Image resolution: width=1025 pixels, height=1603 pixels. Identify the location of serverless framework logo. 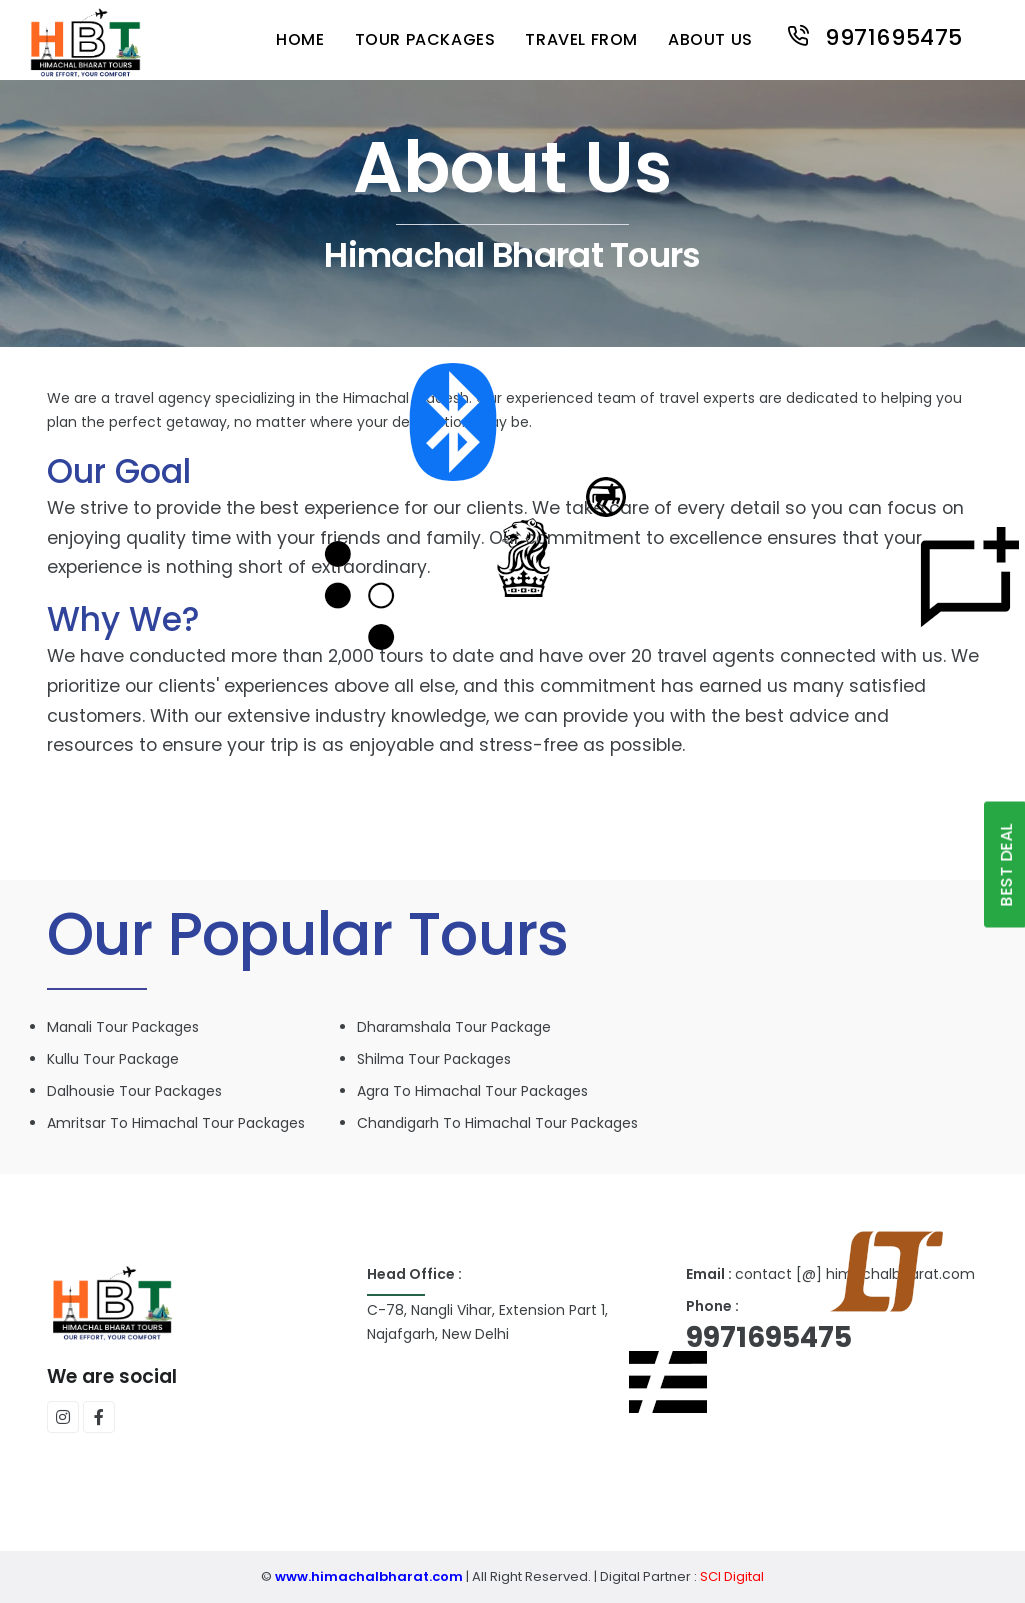
(668, 1382).